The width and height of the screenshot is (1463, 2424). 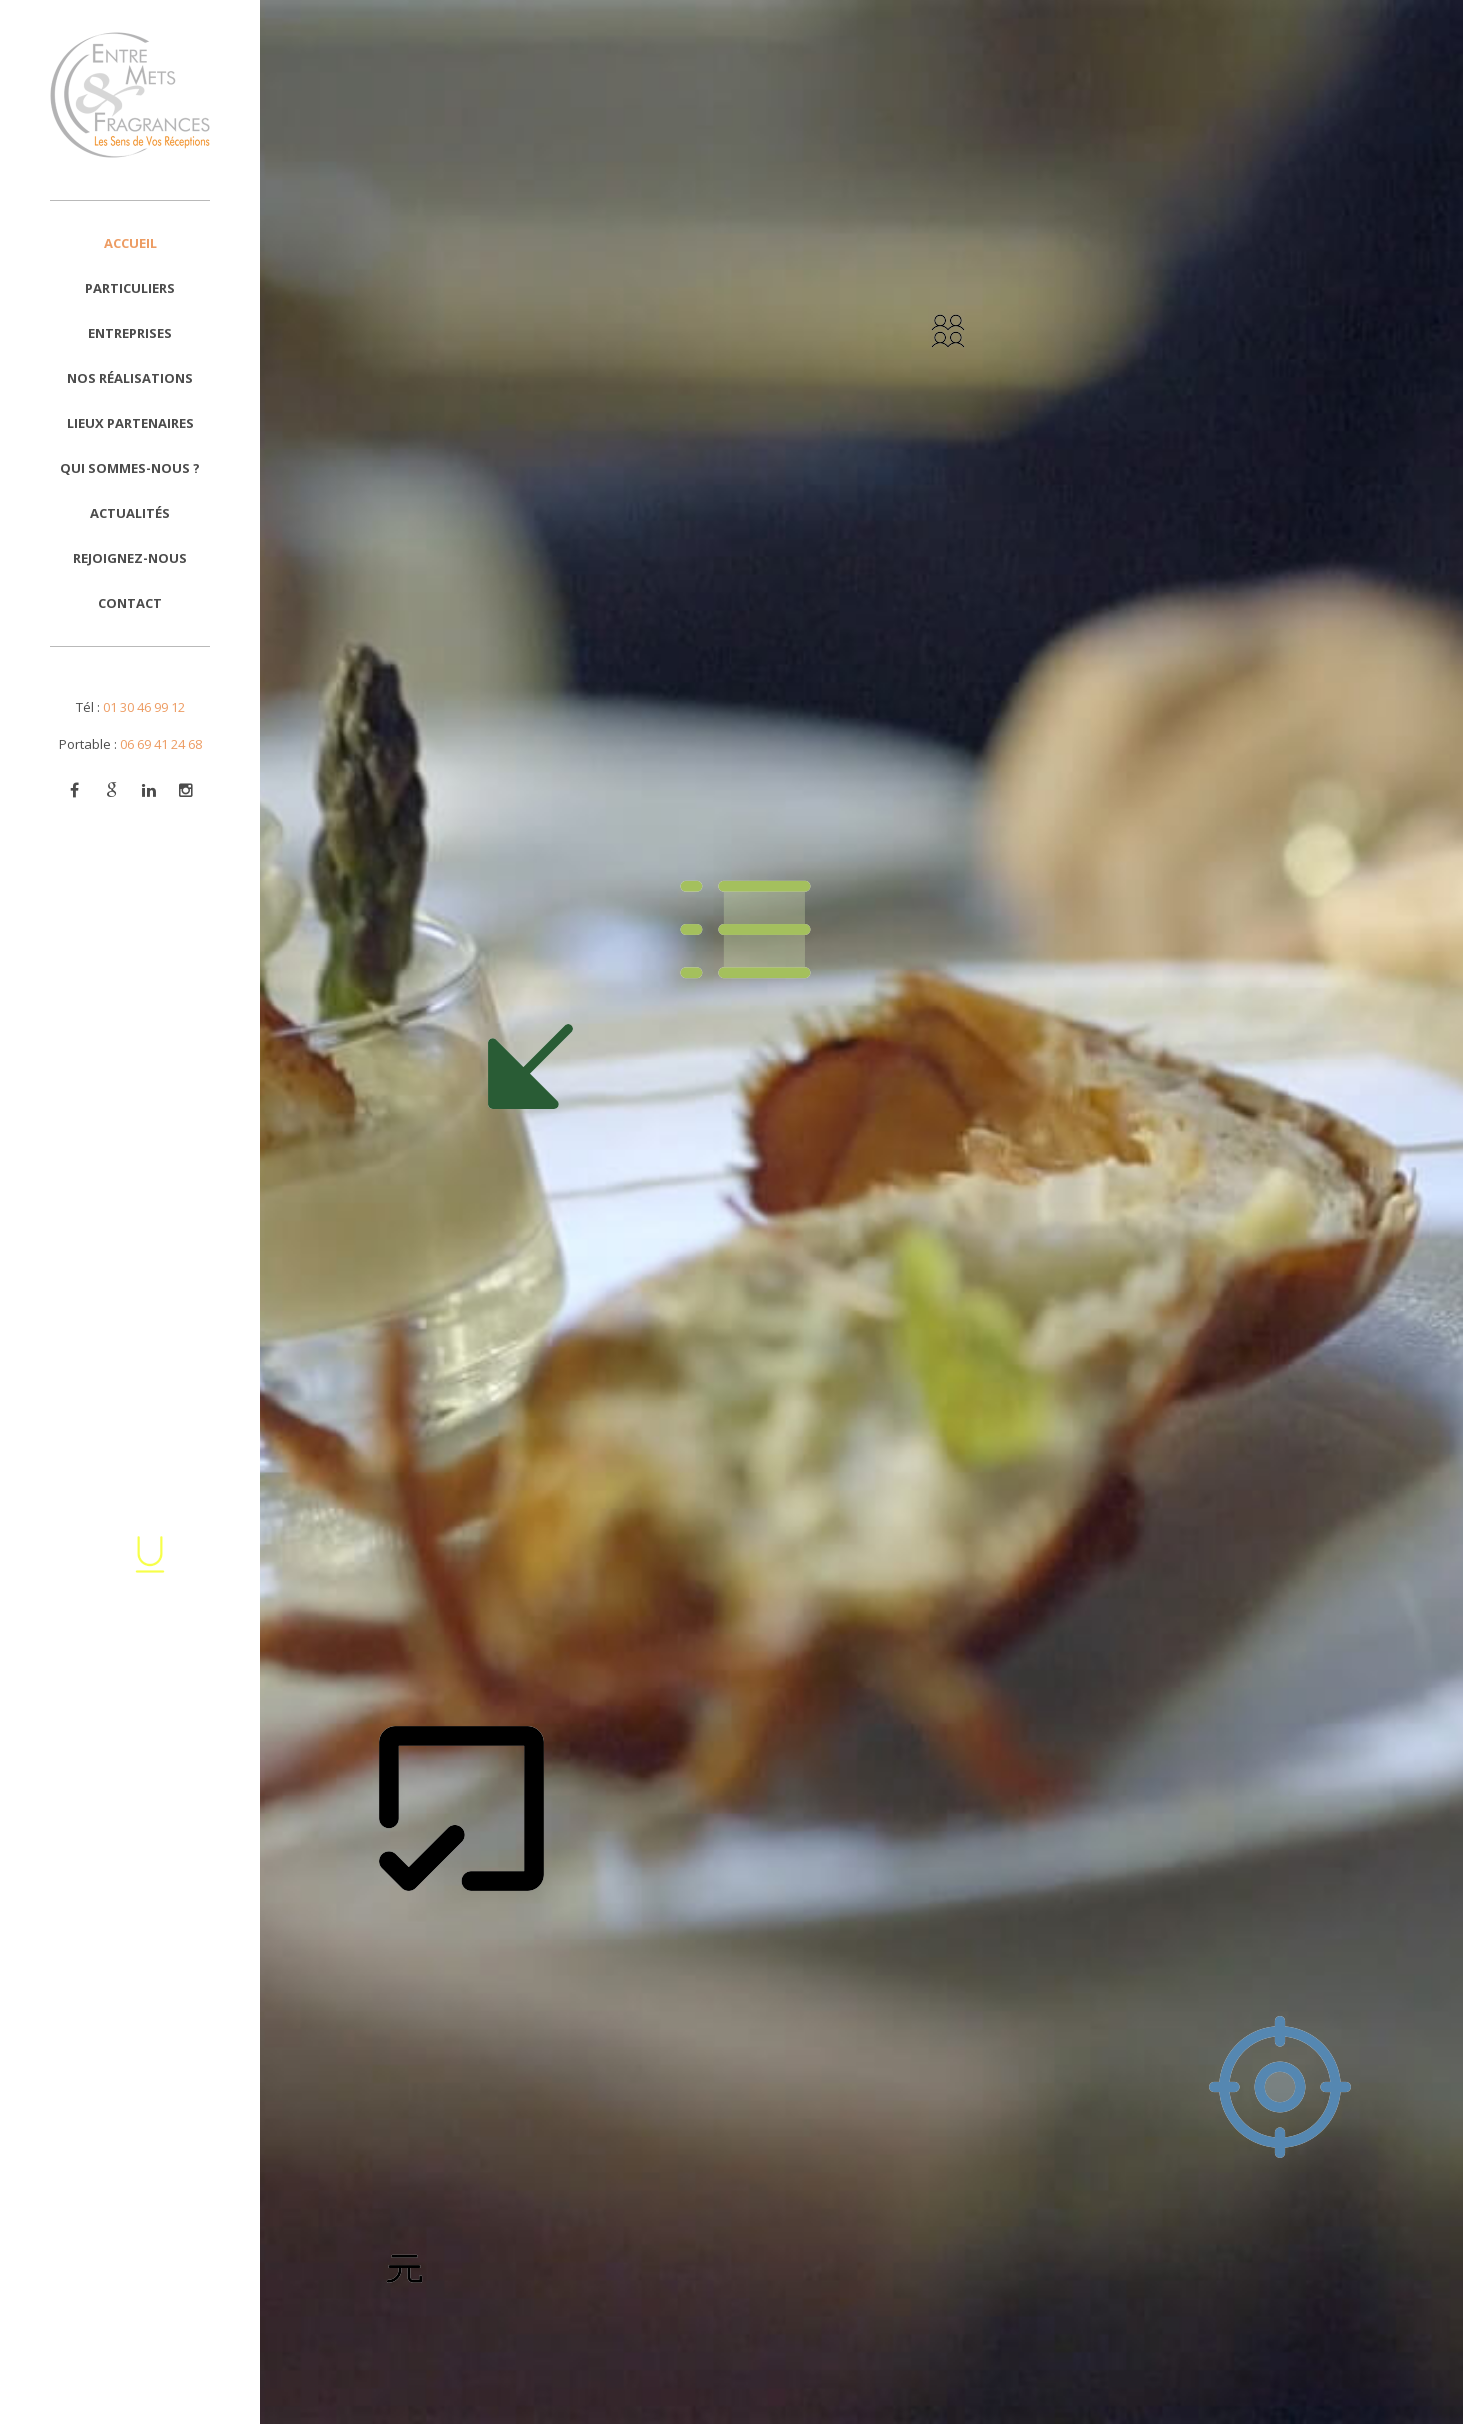 What do you see at coordinates (530, 1066) in the screenshot?
I see `navigate to the bottom-left corner` at bounding box center [530, 1066].